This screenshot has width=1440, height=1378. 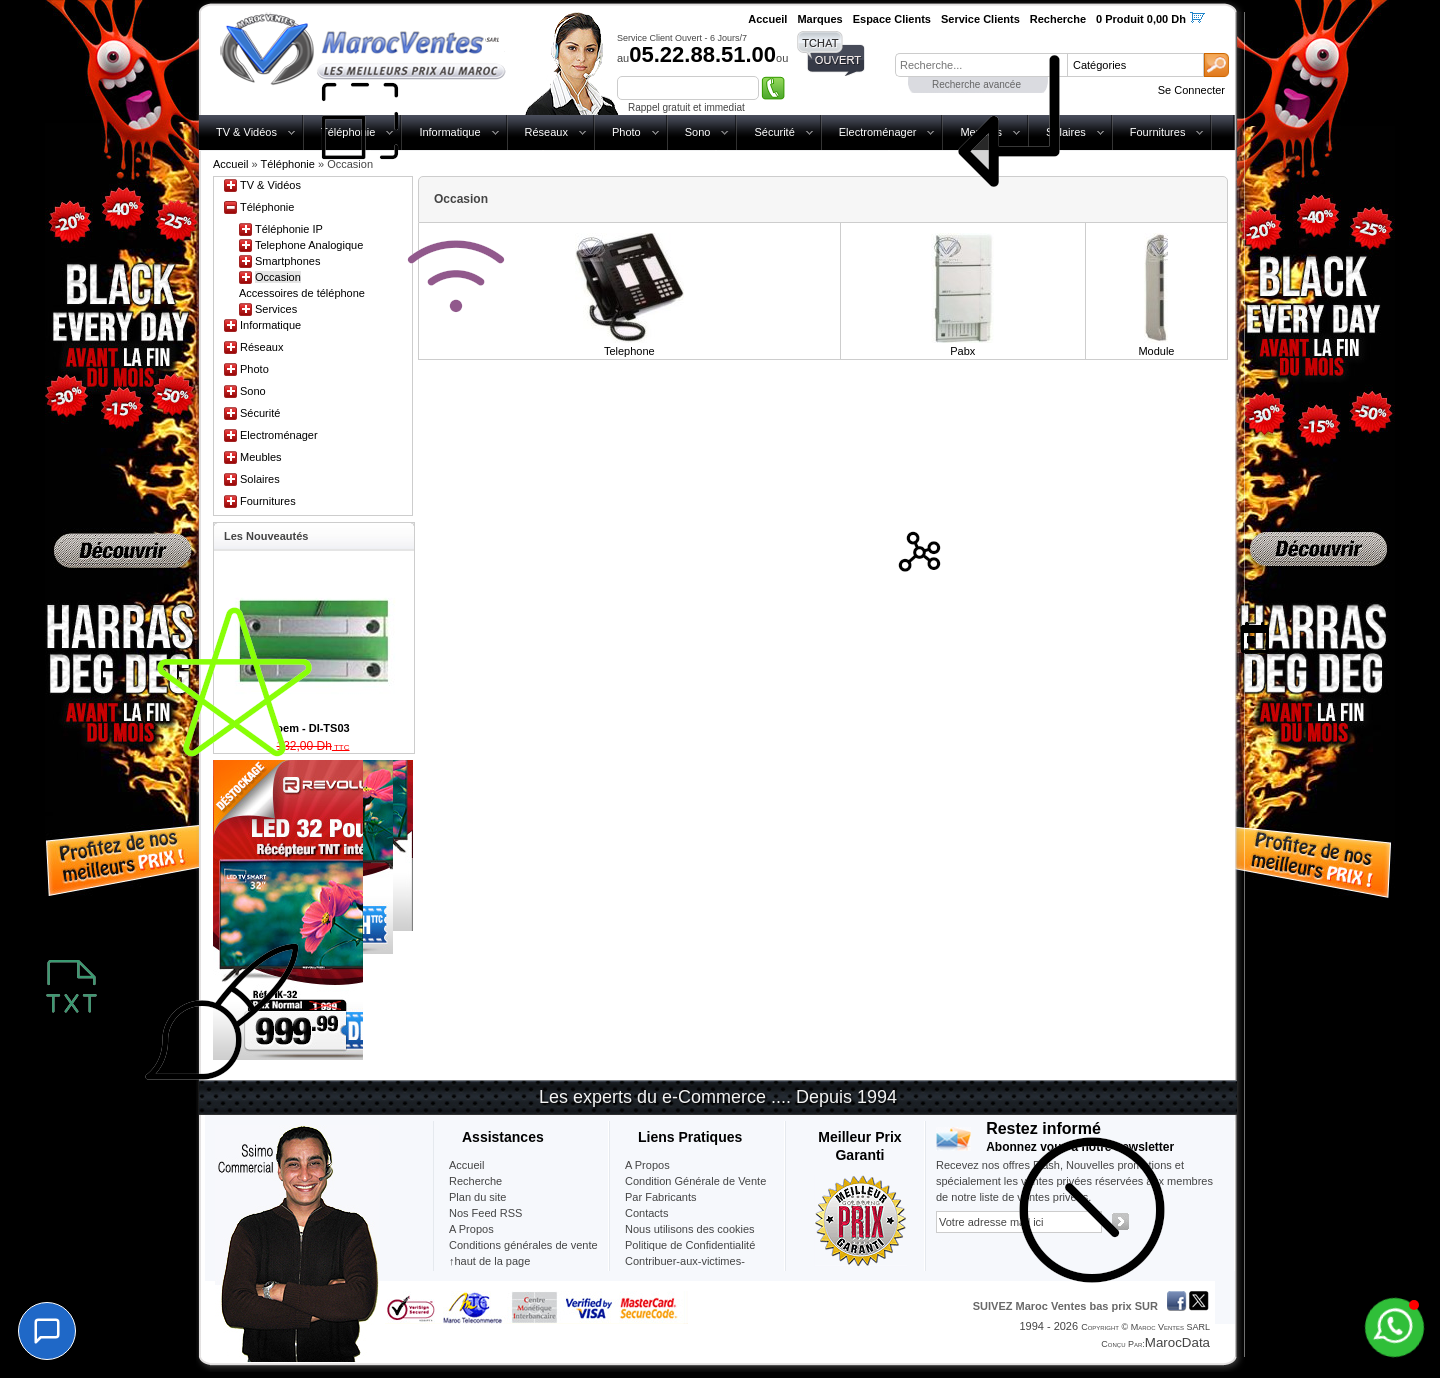 I want to click on resize a window or element, so click(x=360, y=121).